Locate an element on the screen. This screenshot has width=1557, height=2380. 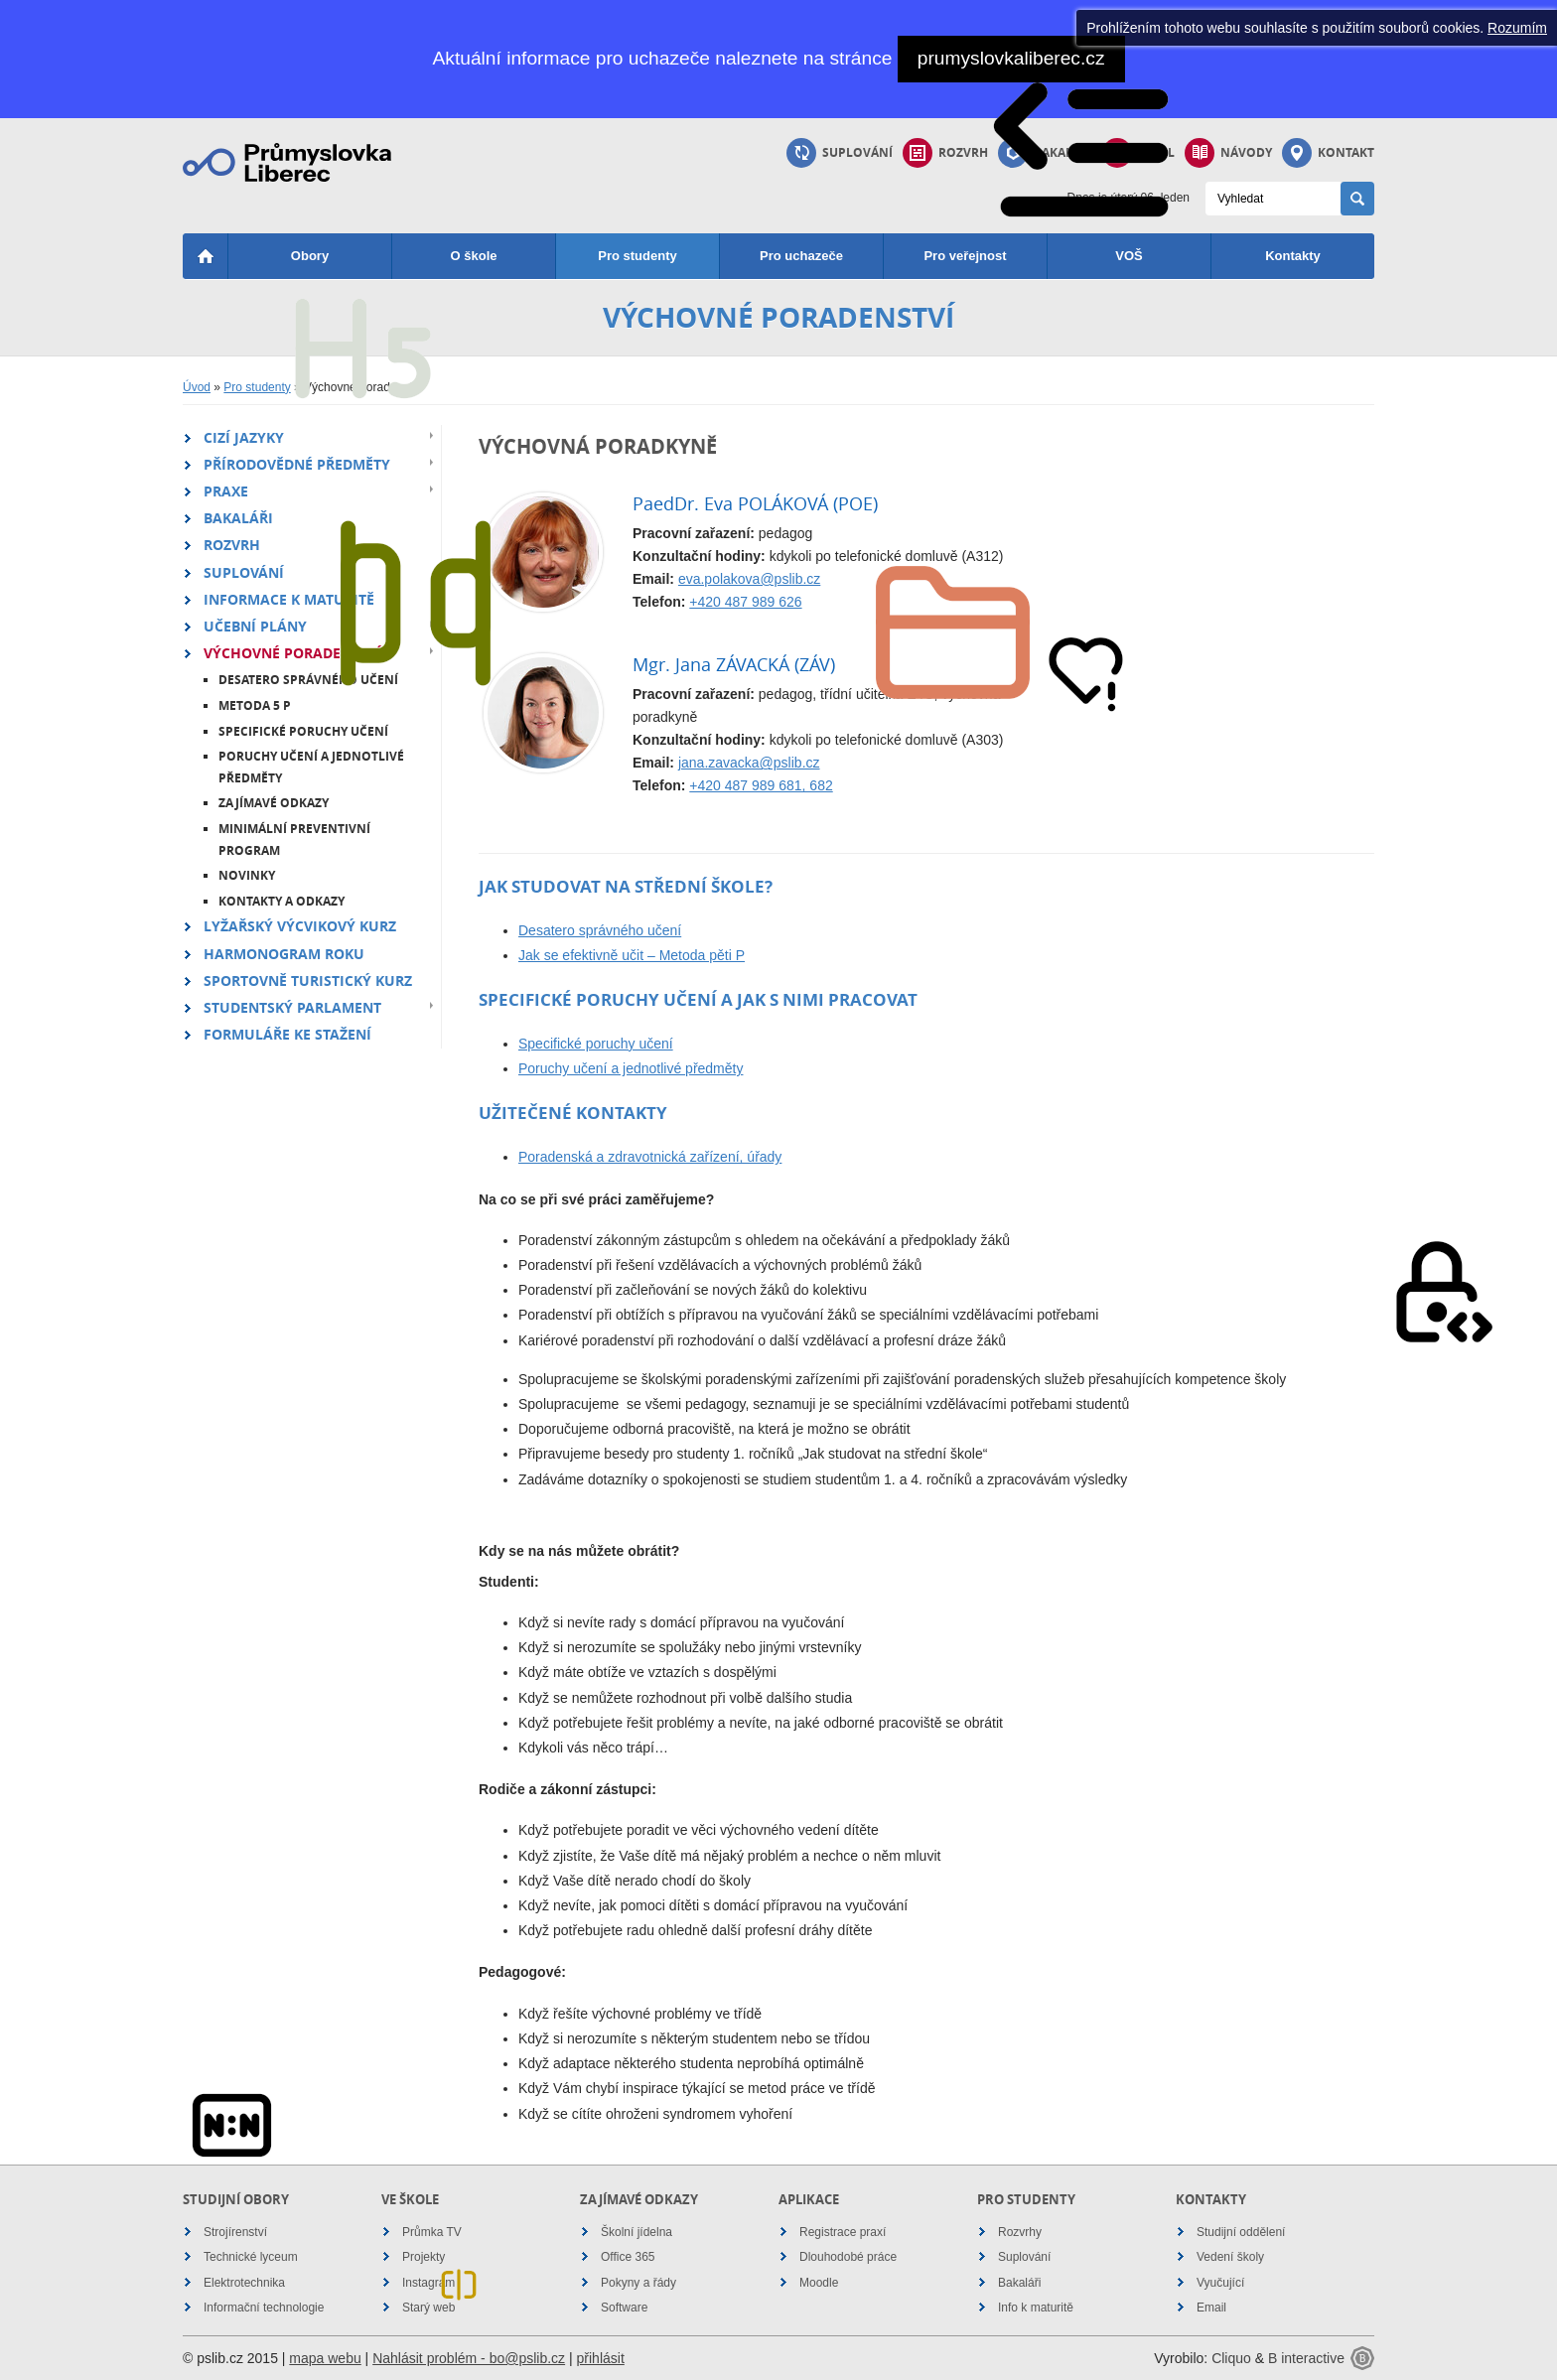
distribute elements with equal horizontal spacing is located at coordinates (415, 603).